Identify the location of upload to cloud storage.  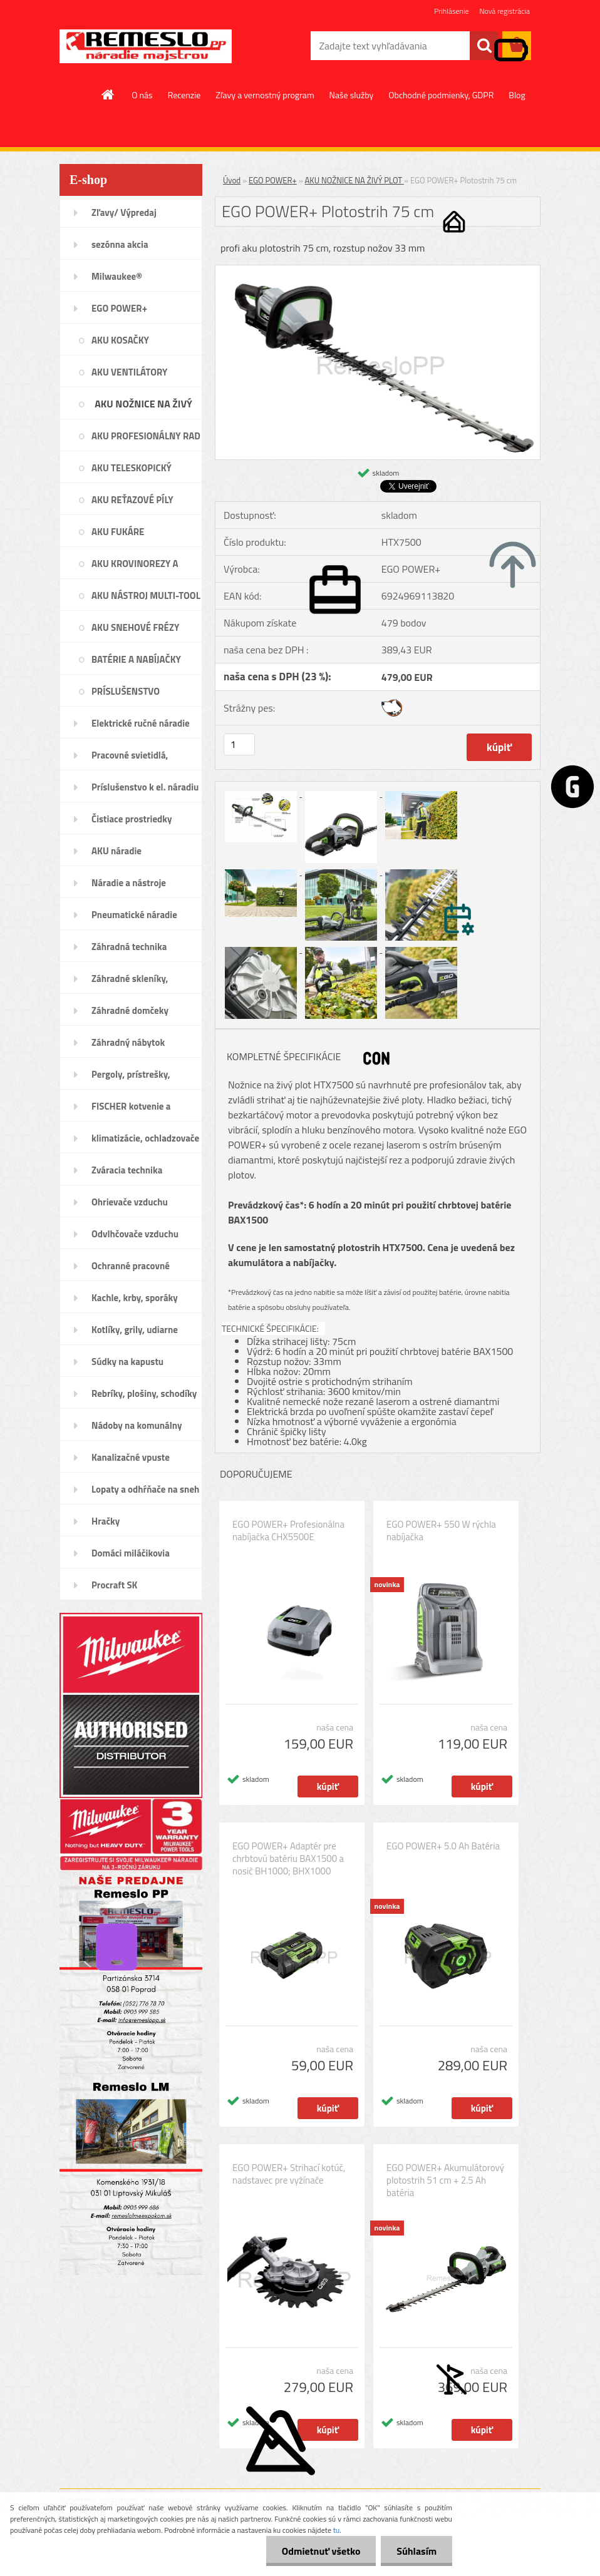
(512, 565).